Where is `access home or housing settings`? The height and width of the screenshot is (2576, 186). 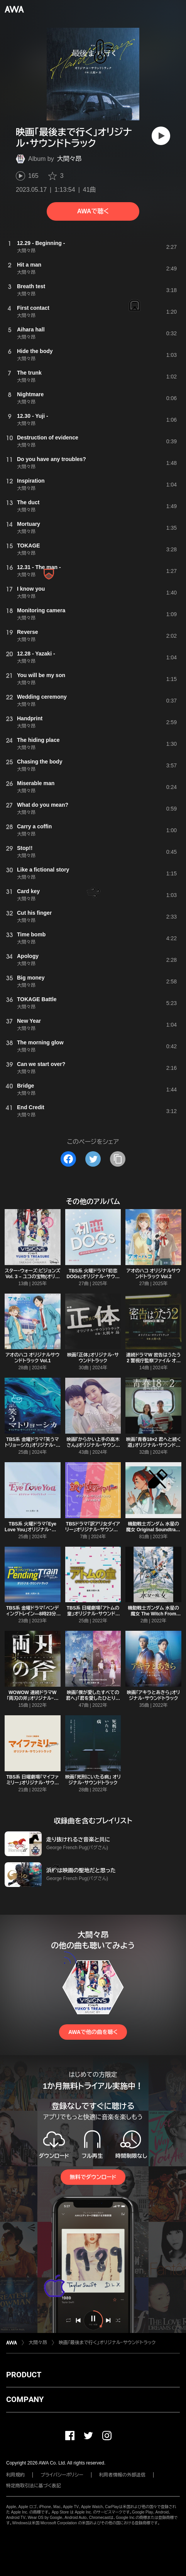 access home or housing settings is located at coordinates (55, 1868).